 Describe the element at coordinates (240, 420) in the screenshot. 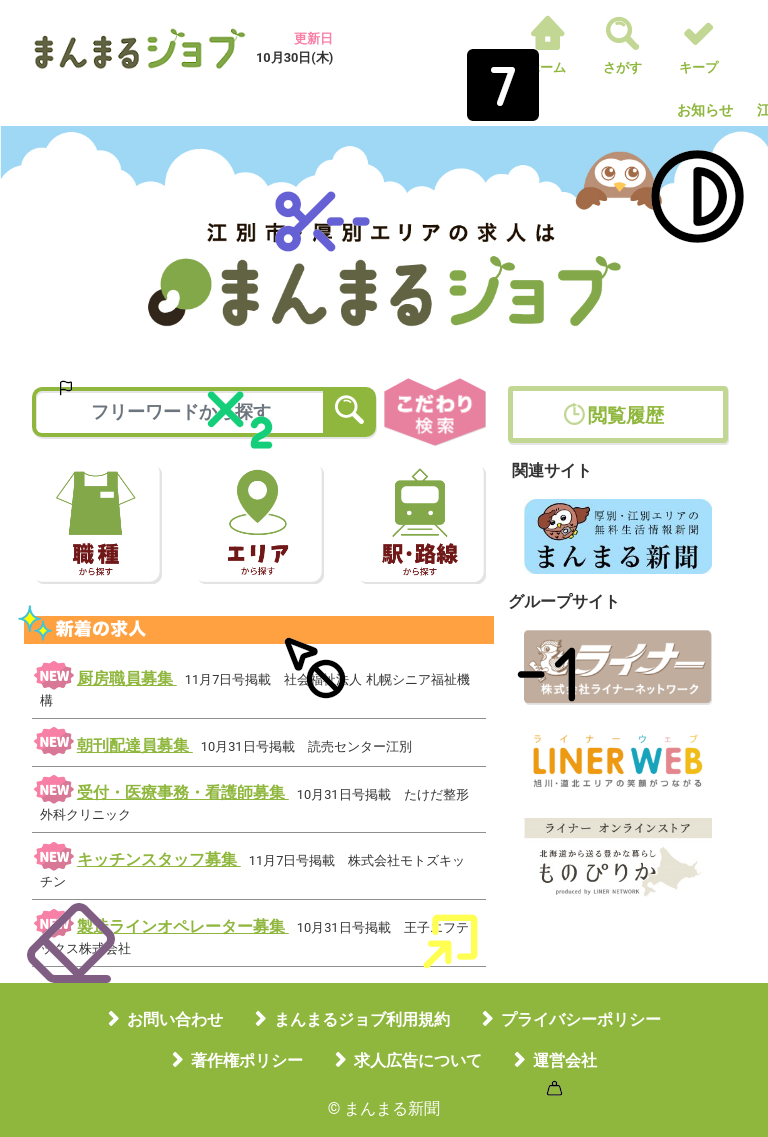

I see `format text as subscript` at that location.